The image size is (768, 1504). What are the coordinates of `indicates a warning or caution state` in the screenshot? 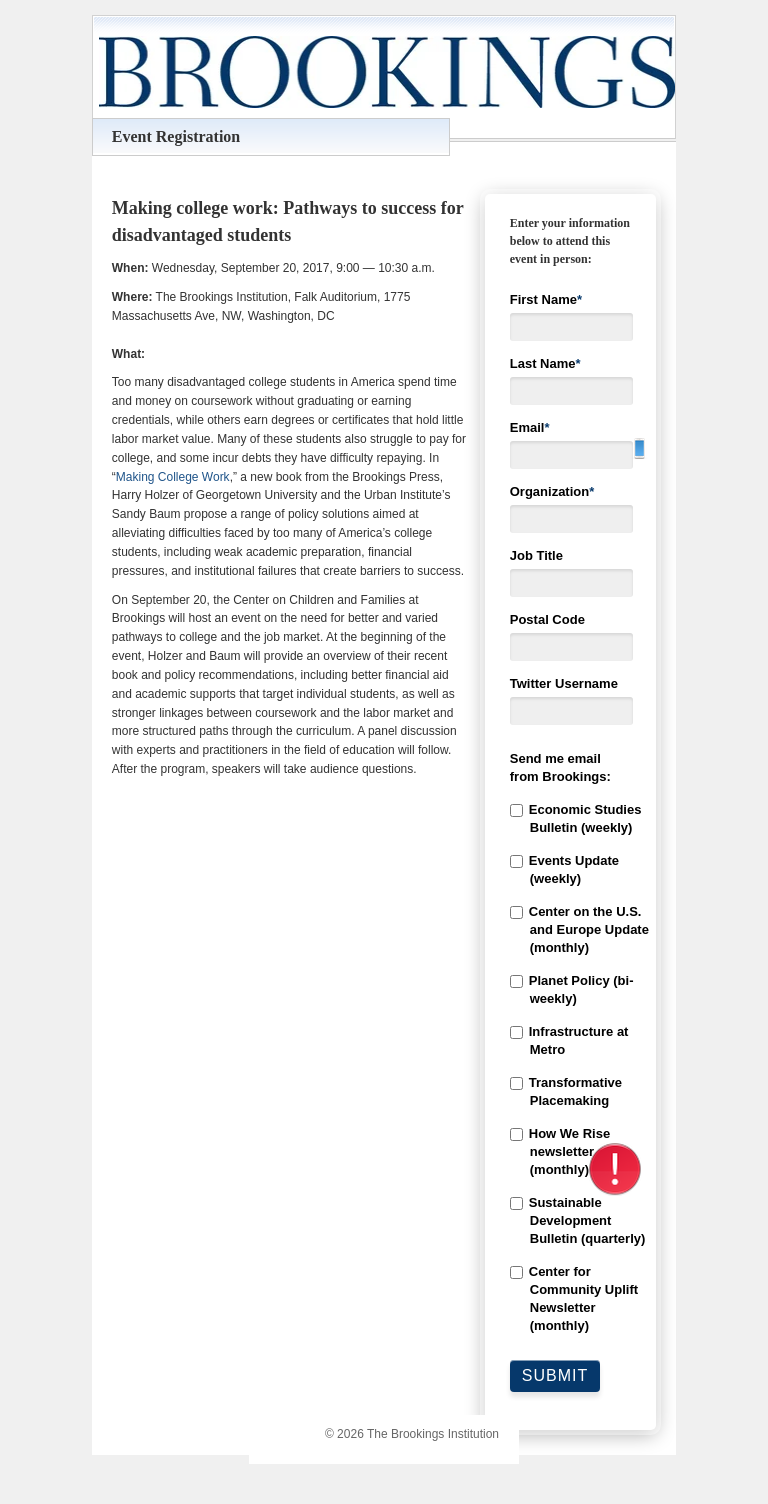 It's located at (615, 1169).